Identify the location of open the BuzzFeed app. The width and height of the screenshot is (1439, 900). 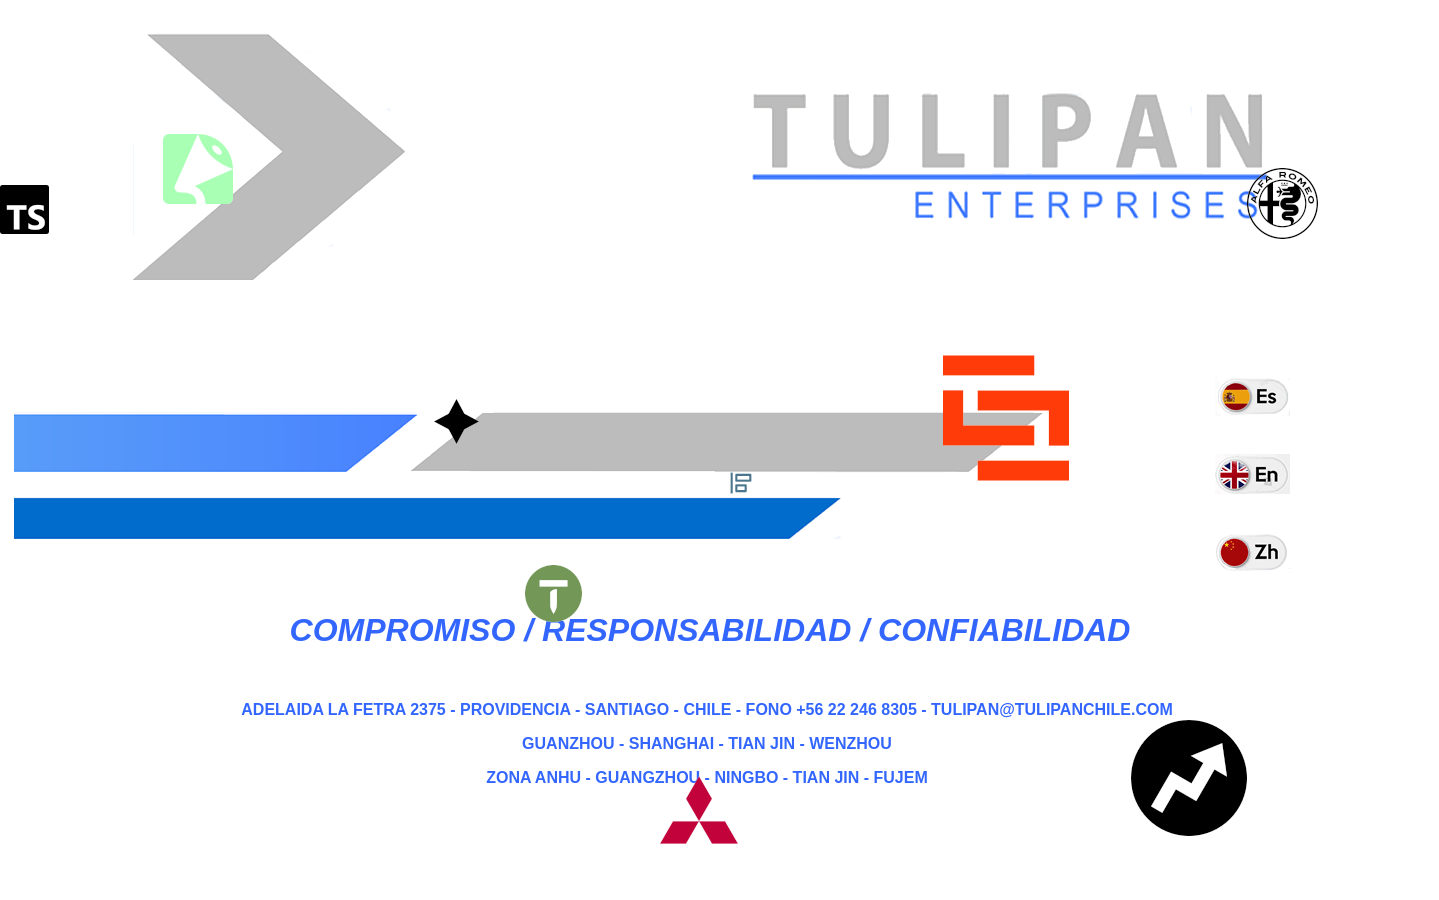
(1189, 778).